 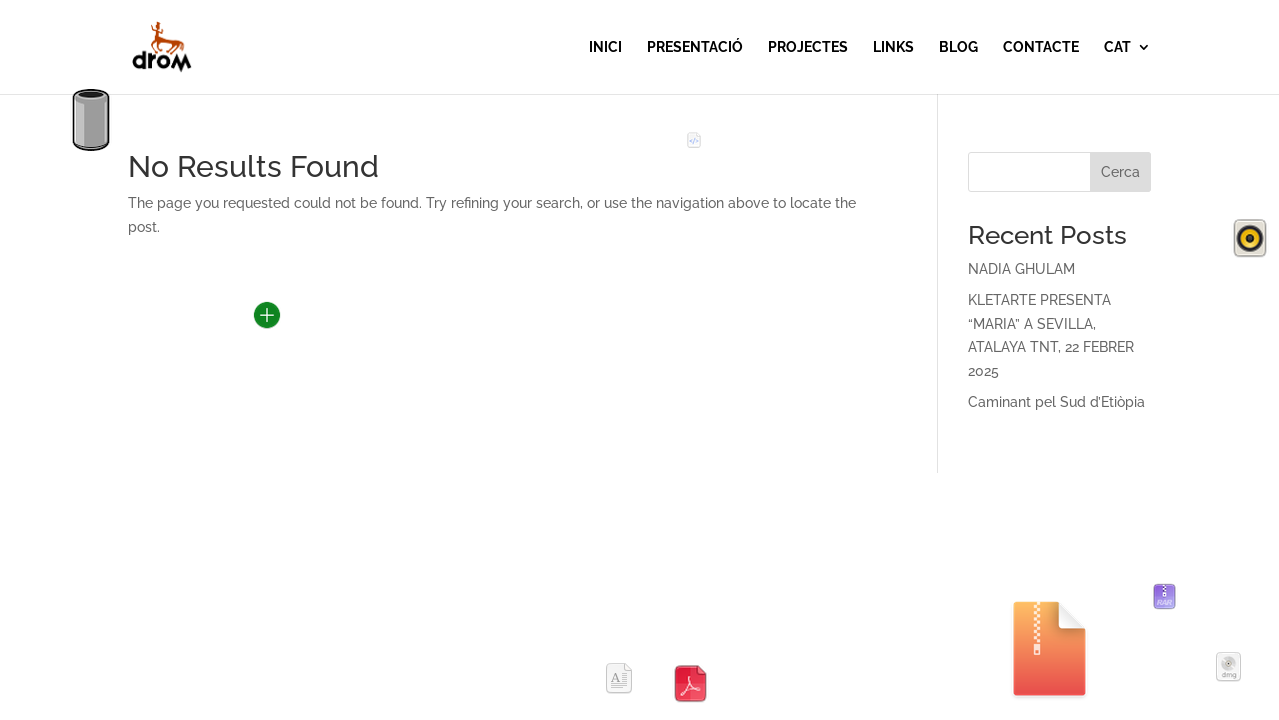 What do you see at coordinates (1250, 238) in the screenshot?
I see `open rhythmbox music player` at bounding box center [1250, 238].